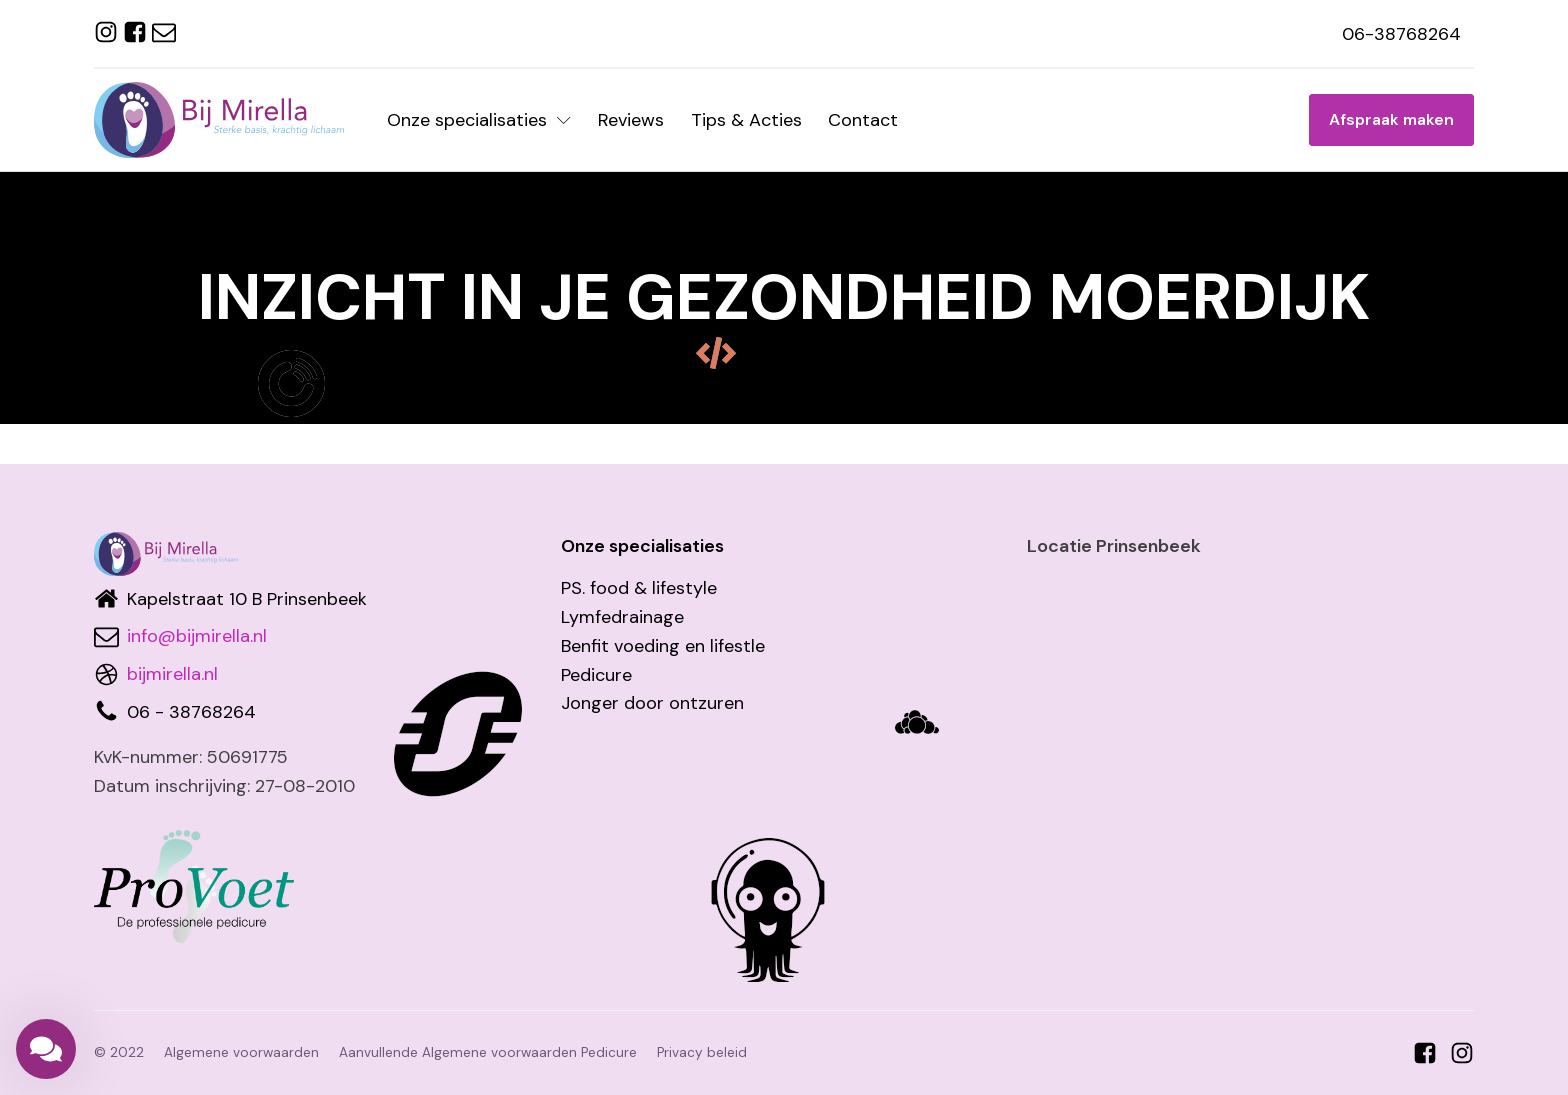  Describe the element at coordinates (291, 383) in the screenshot. I see `open the Player FM podcast app` at that location.